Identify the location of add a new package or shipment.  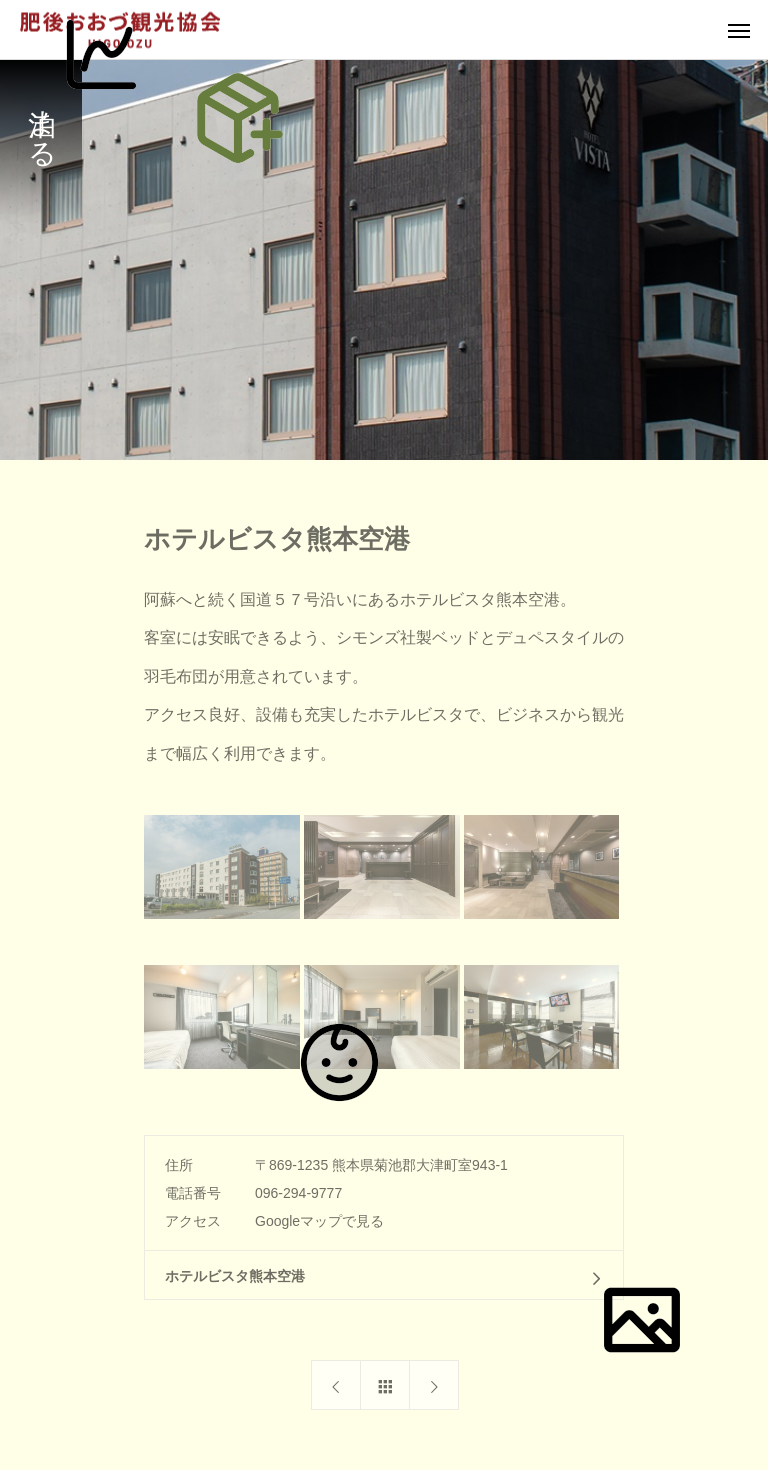
(238, 118).